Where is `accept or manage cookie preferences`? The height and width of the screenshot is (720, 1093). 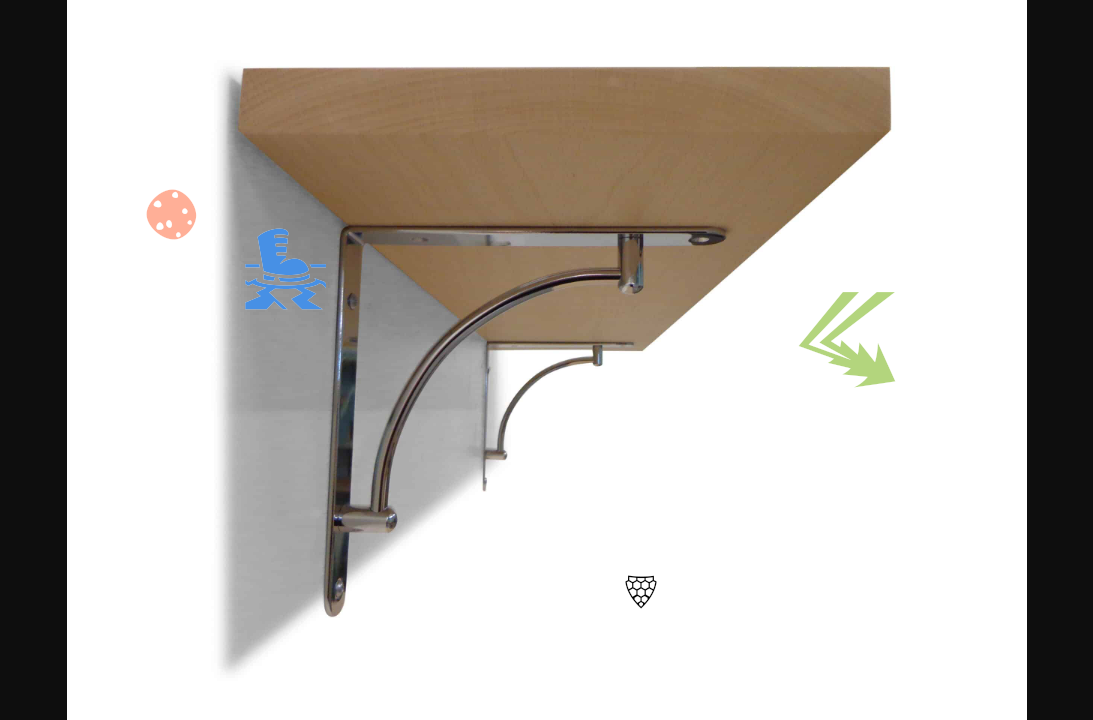
accept or manage cookie preferences is located at coordinates (171, 214).